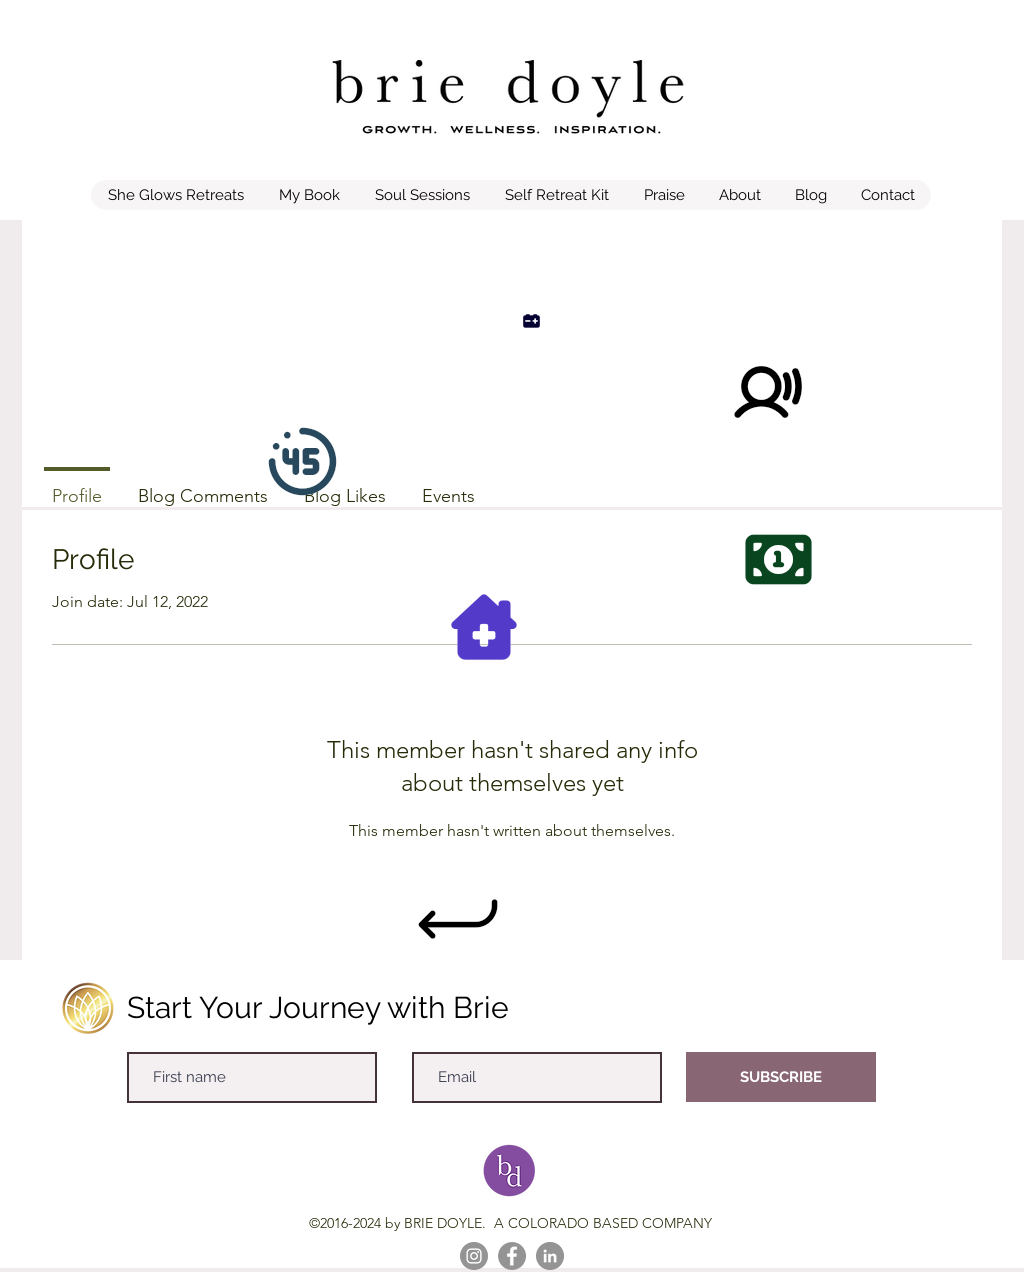  Describe the element at coordinates (767, 392) in the screenshot. I see `user is speaking or broadcasting audio` at that location.